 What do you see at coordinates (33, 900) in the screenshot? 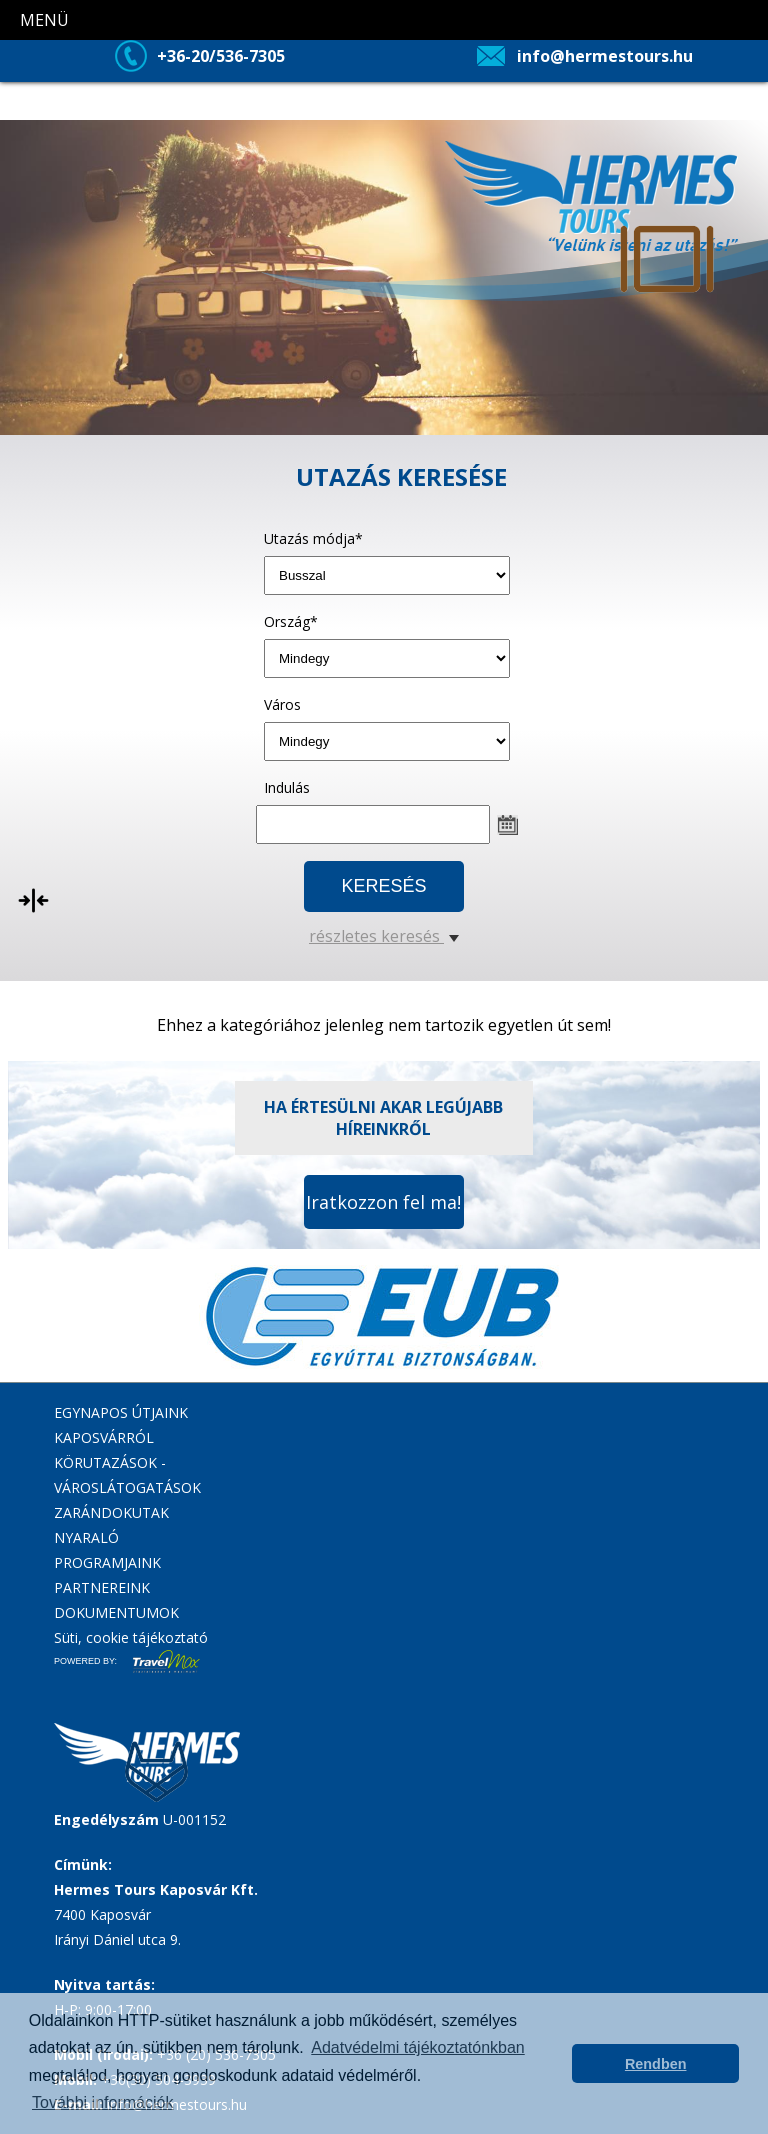
I see `collapse or minimize a horizontal panel` at bounding box center [33, 900].